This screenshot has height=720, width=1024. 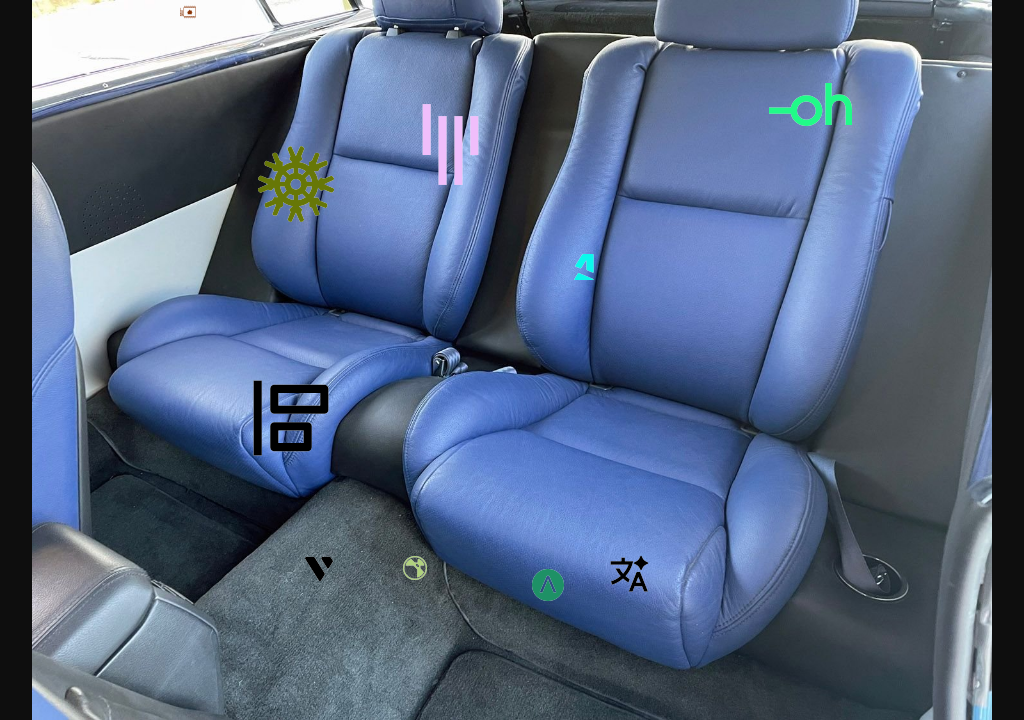 What do you see at coordinates (628, 575) in the screenshot?
I see `translate text using AI` at bounding box center [628, 575].